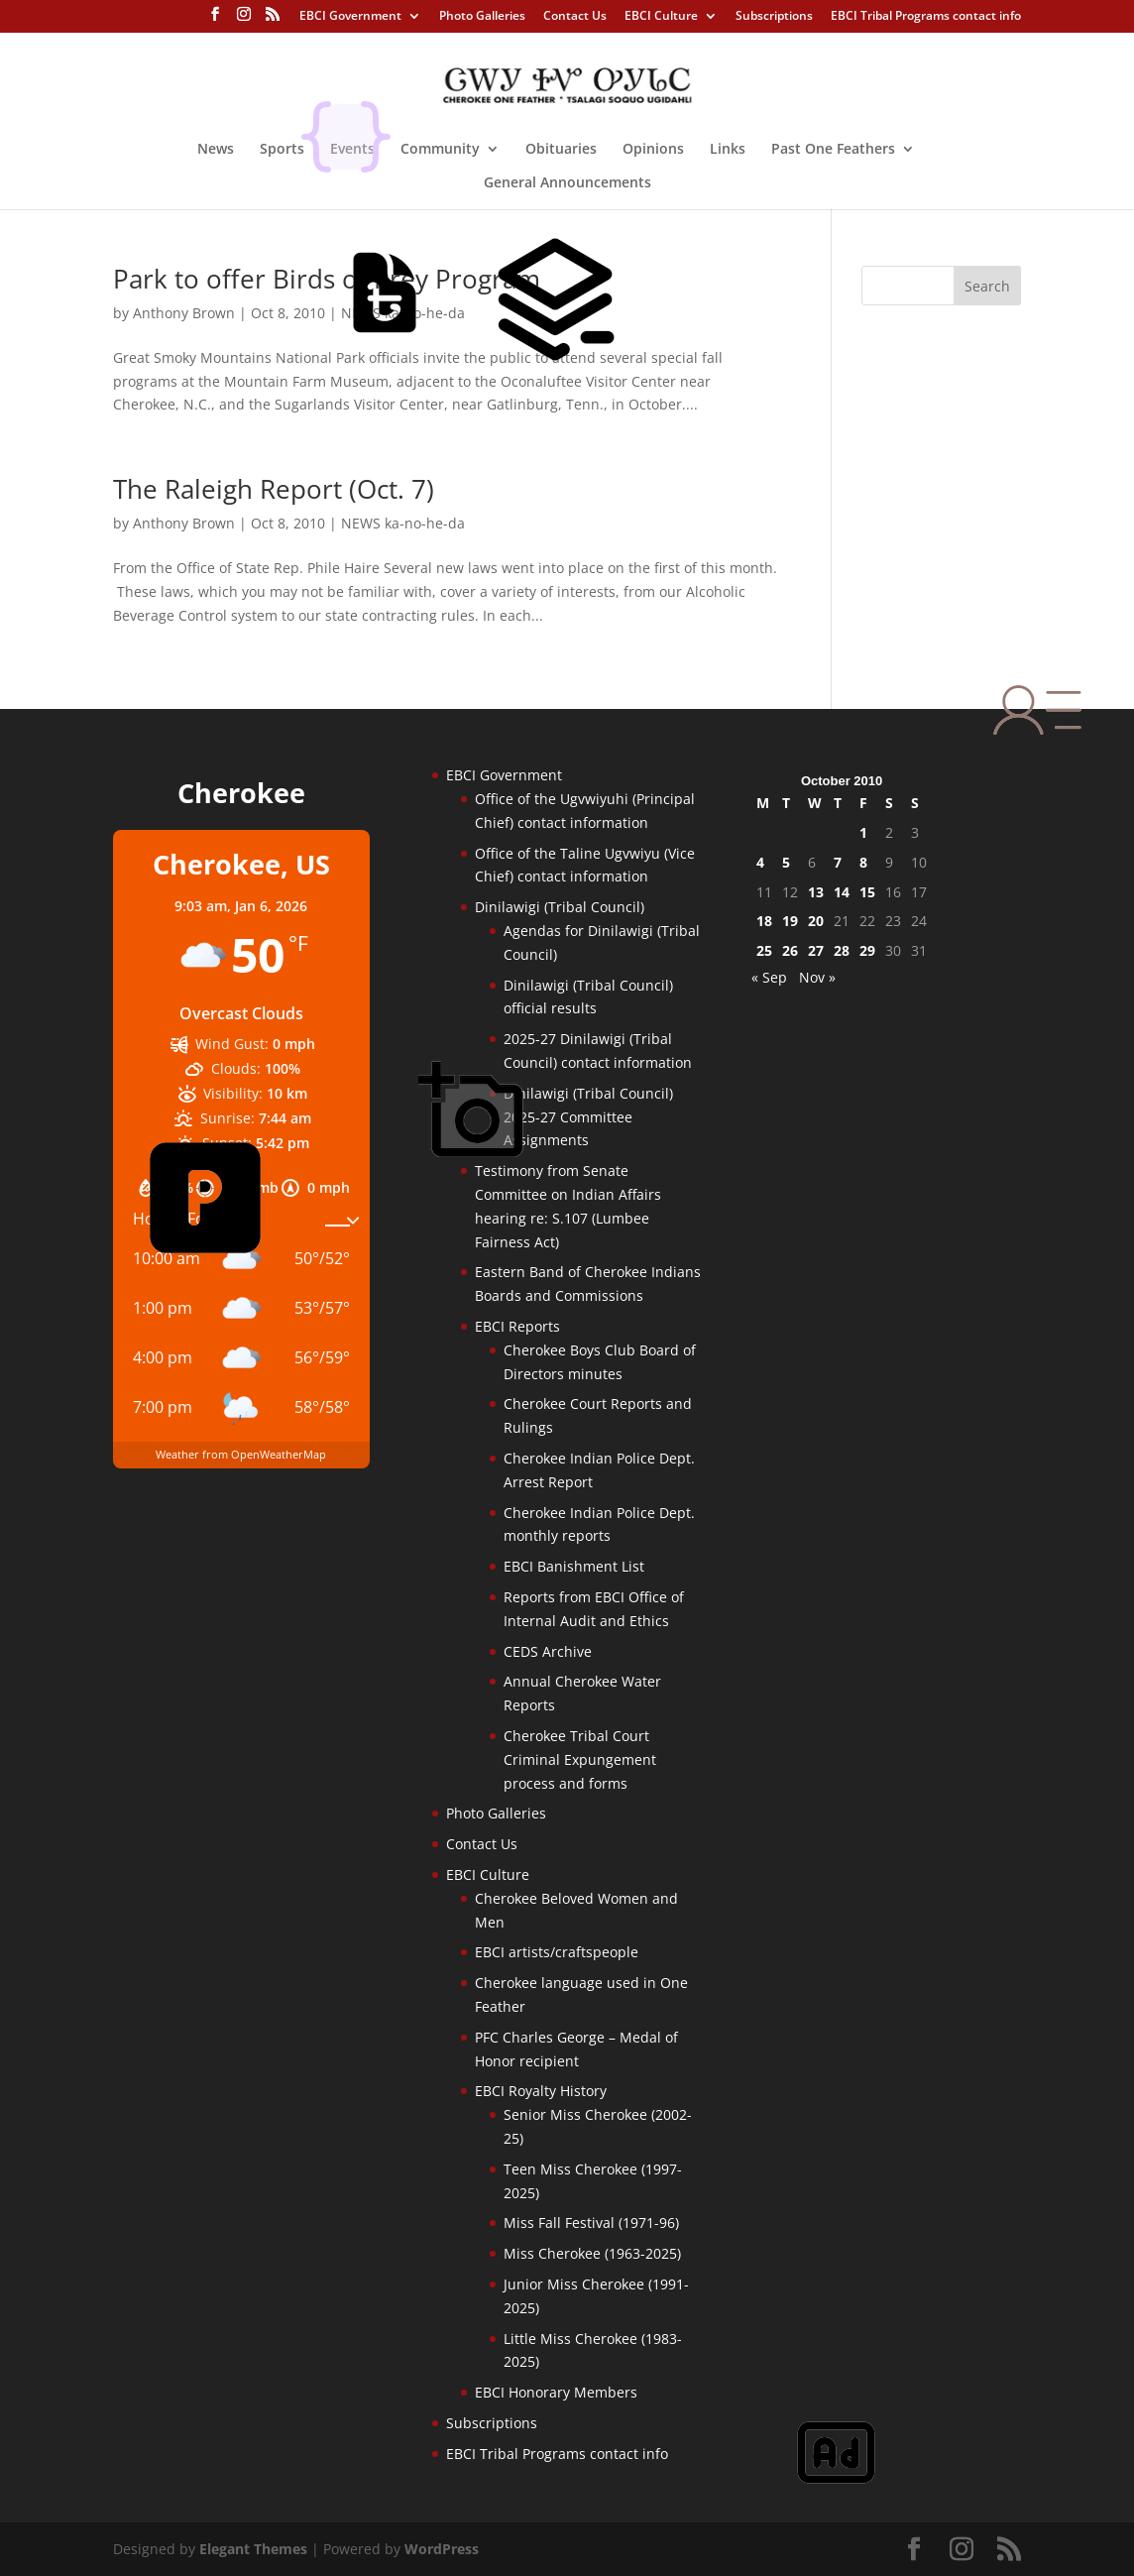  What do you see at coordinates (555, 299) in the screenshot?
I see `remove a layer from the stack` at bounding box center [555, 299].